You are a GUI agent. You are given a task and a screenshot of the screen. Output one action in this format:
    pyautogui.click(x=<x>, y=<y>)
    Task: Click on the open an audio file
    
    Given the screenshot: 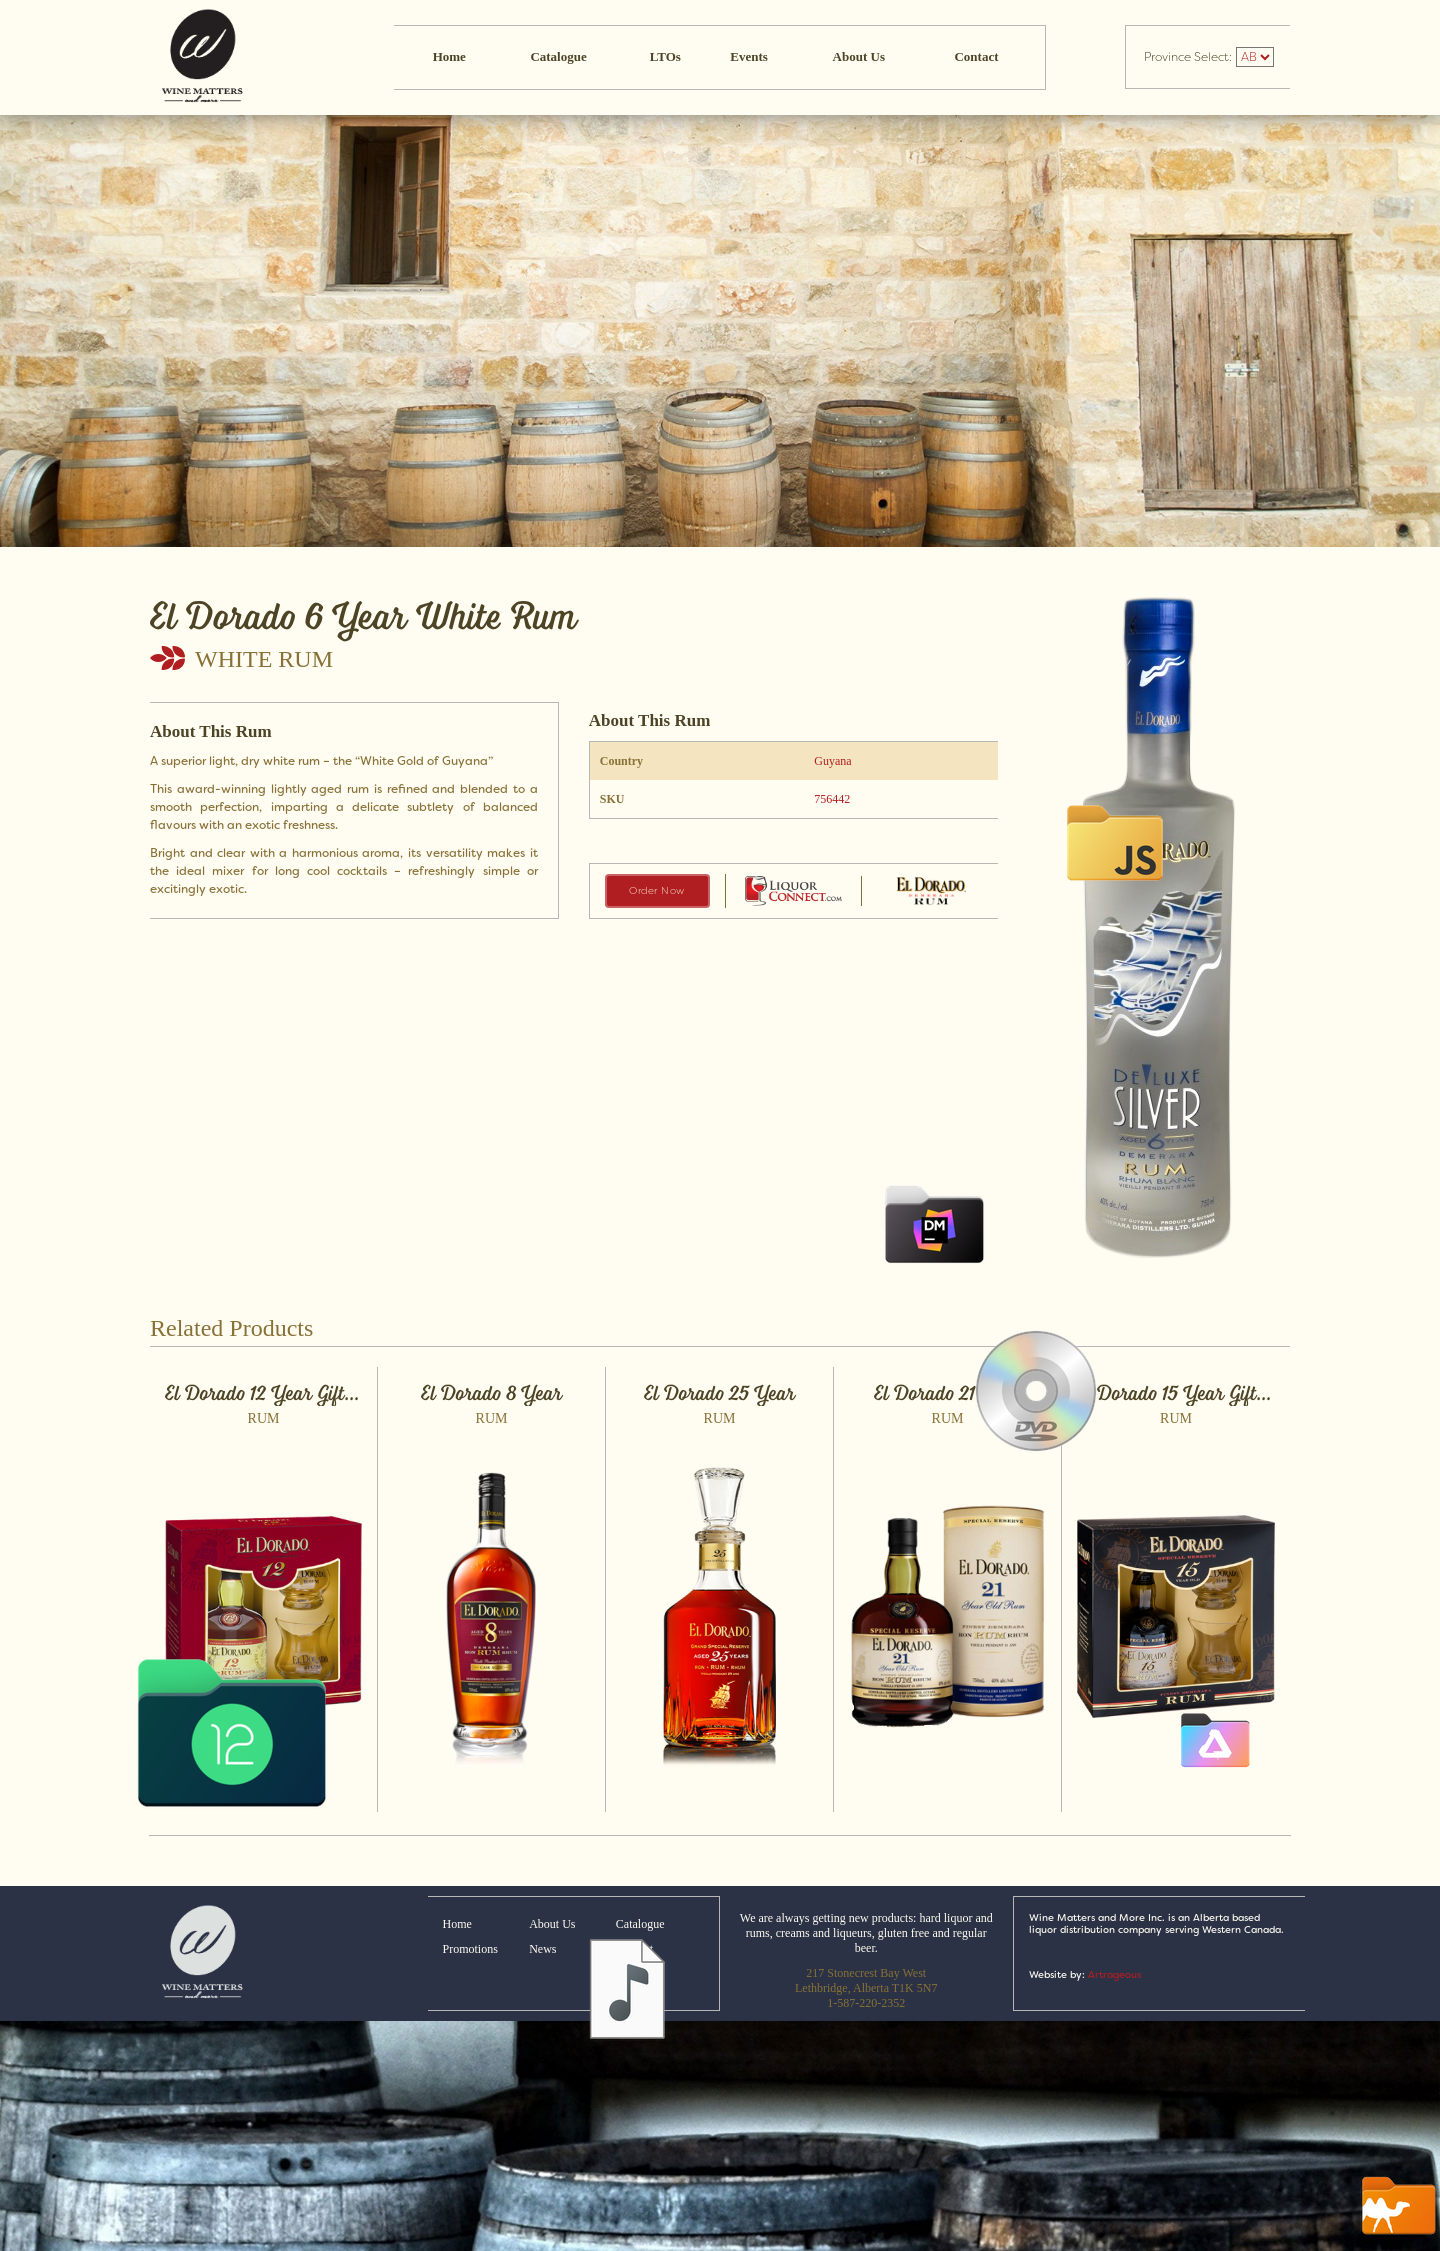 What is the action you would take?
    pyautogui.click(x=627, y=1989)
    